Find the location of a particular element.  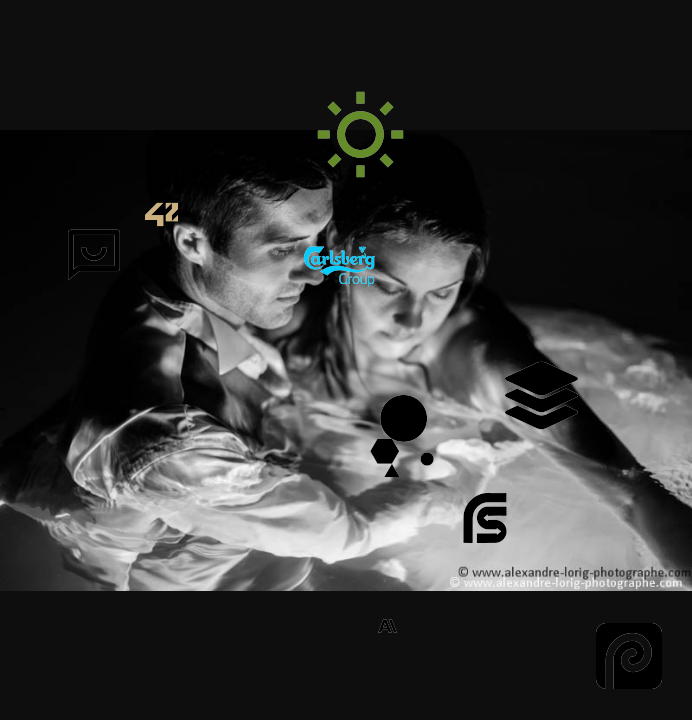

taichi graphics company logo is located at coordinates (402, 436).